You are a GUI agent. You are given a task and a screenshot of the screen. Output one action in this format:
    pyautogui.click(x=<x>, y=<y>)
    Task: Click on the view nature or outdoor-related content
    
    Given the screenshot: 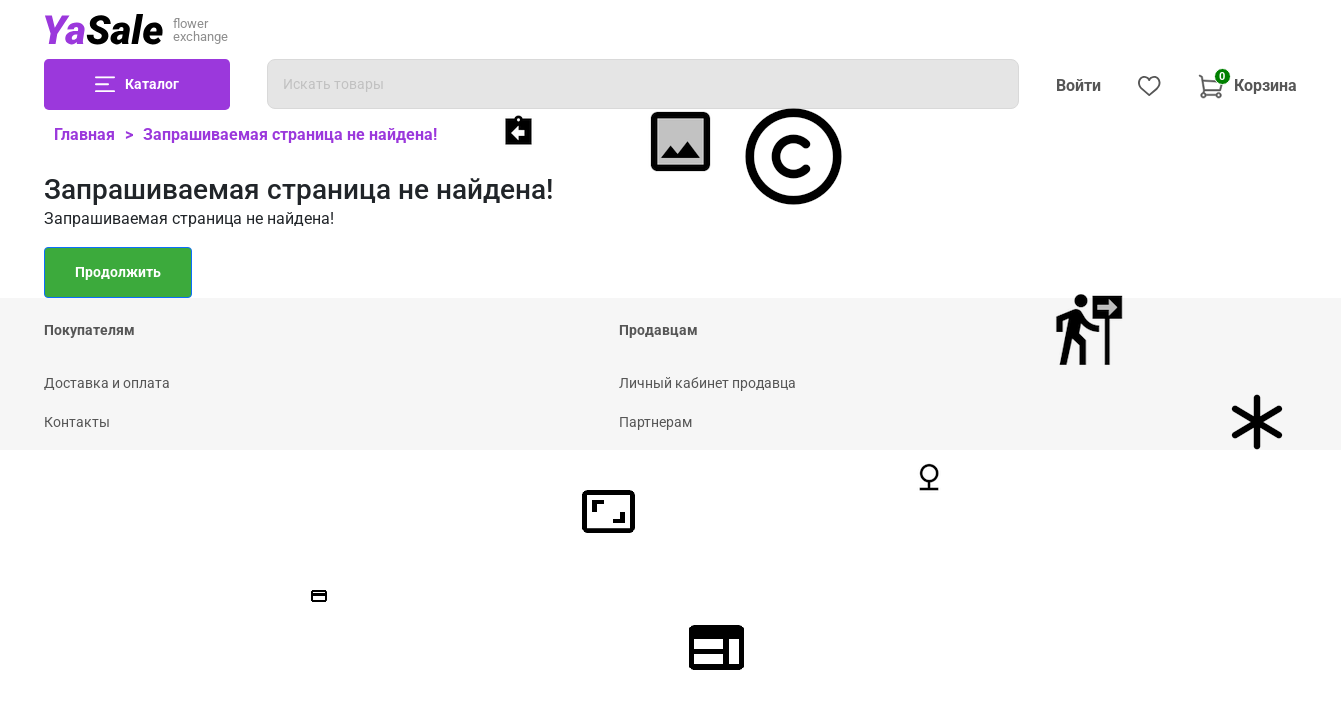 What is the action you would take?
    pyautogui.click(x=929, y=477)
    